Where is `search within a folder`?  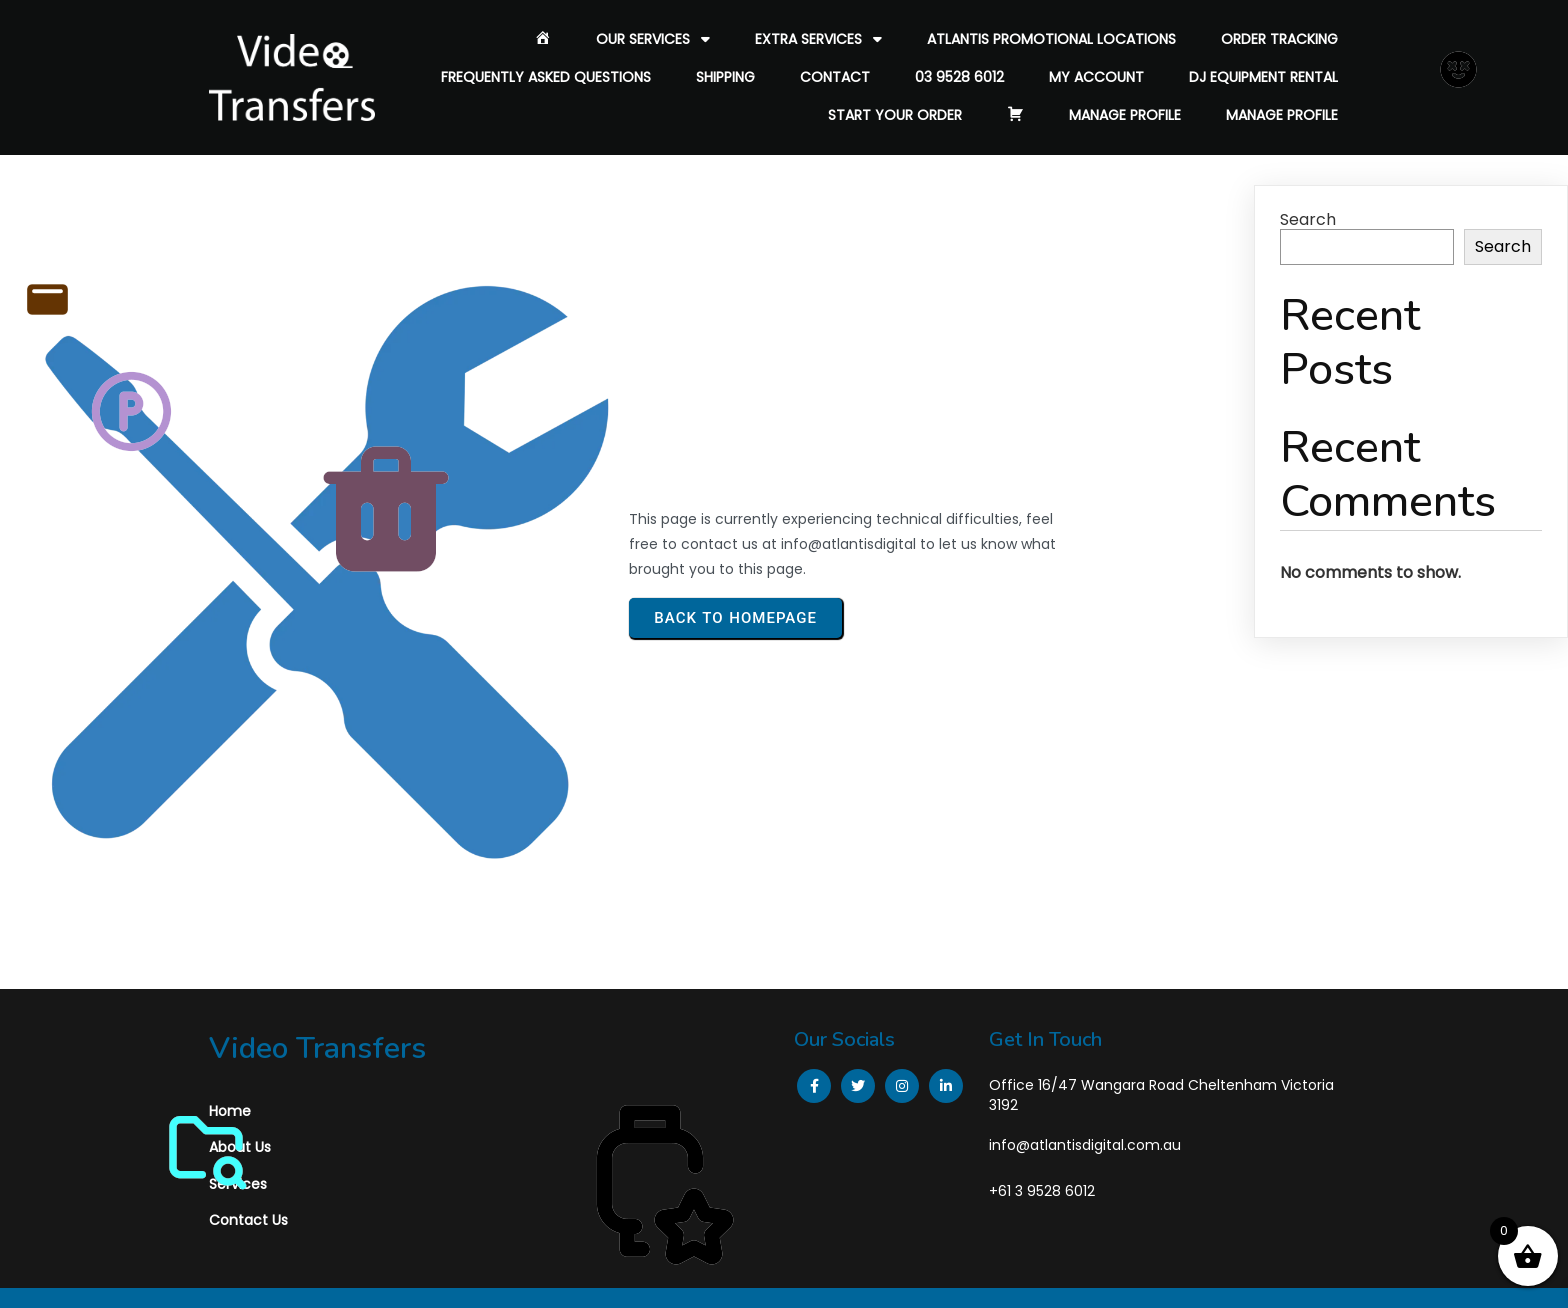 search within a folder is located at coordinates (206, 1149).